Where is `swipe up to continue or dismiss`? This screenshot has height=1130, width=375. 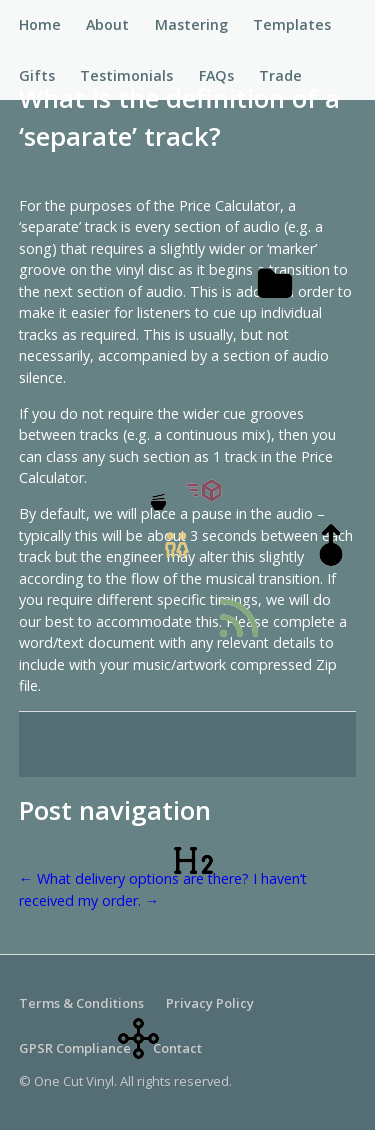
swipe up to continue or dismiss is located at coordinates (331, 545).